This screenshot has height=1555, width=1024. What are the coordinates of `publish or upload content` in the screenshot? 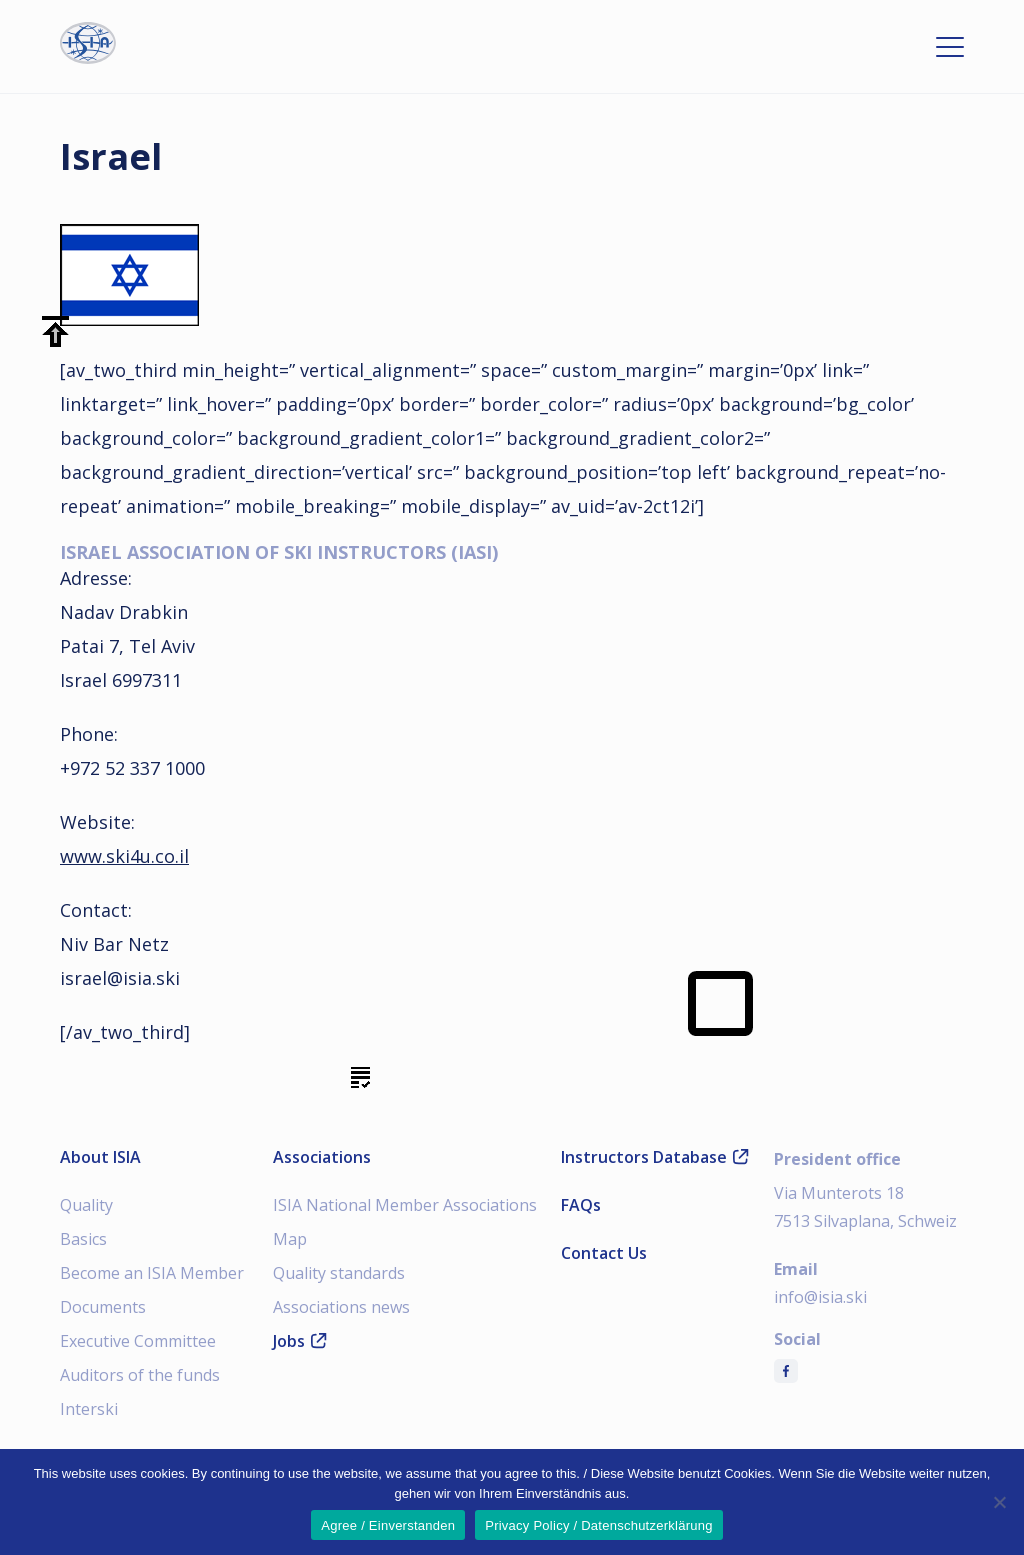 It's located at (55, 331).